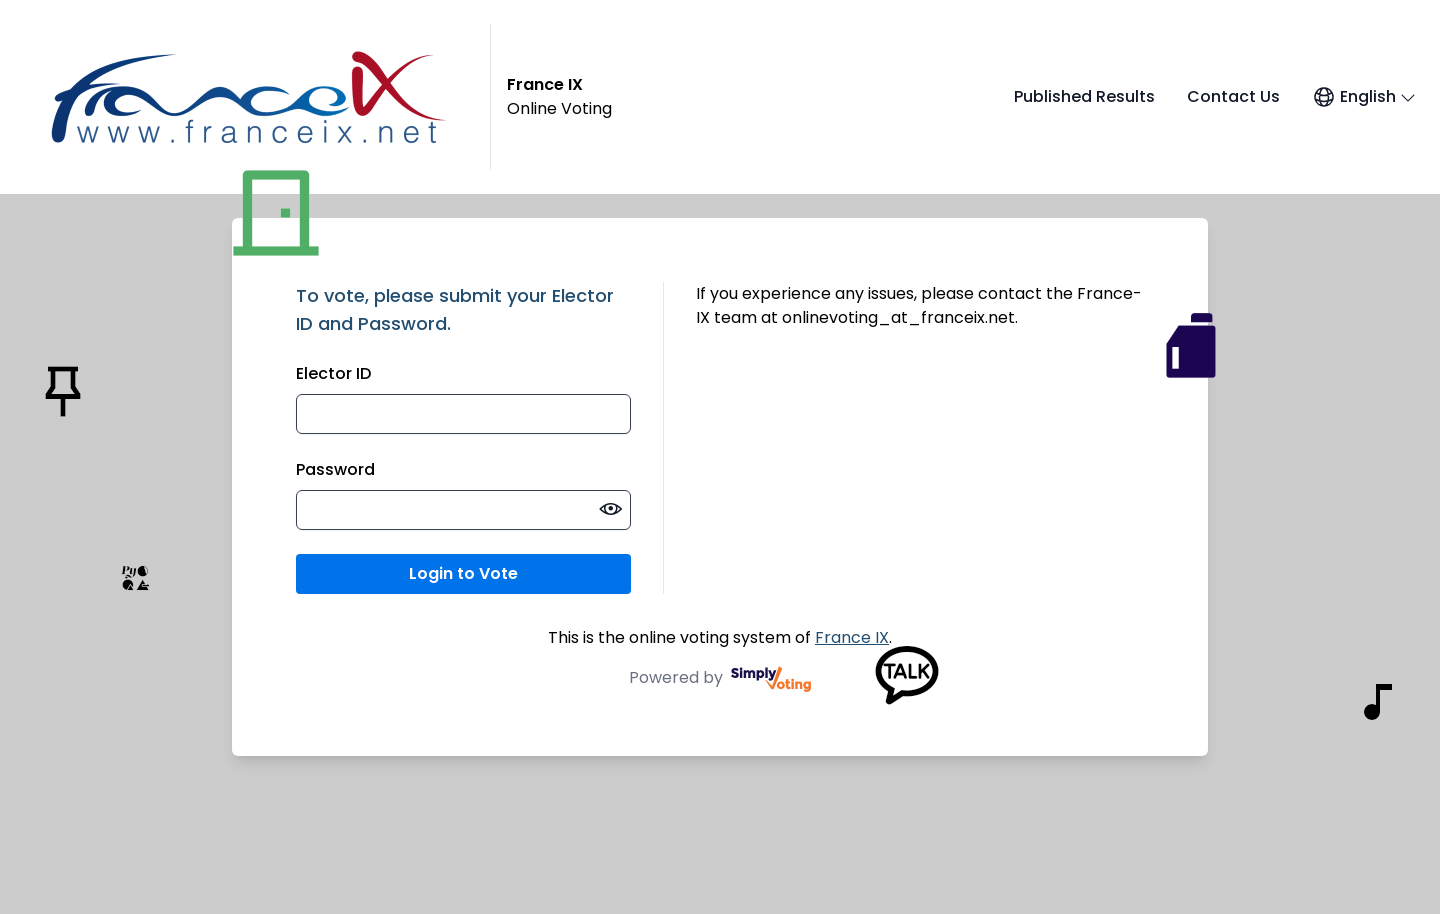 The image size is (1440, 914). I want to click on pycqa (python code quality authority) organization logo, so click(135, 578).